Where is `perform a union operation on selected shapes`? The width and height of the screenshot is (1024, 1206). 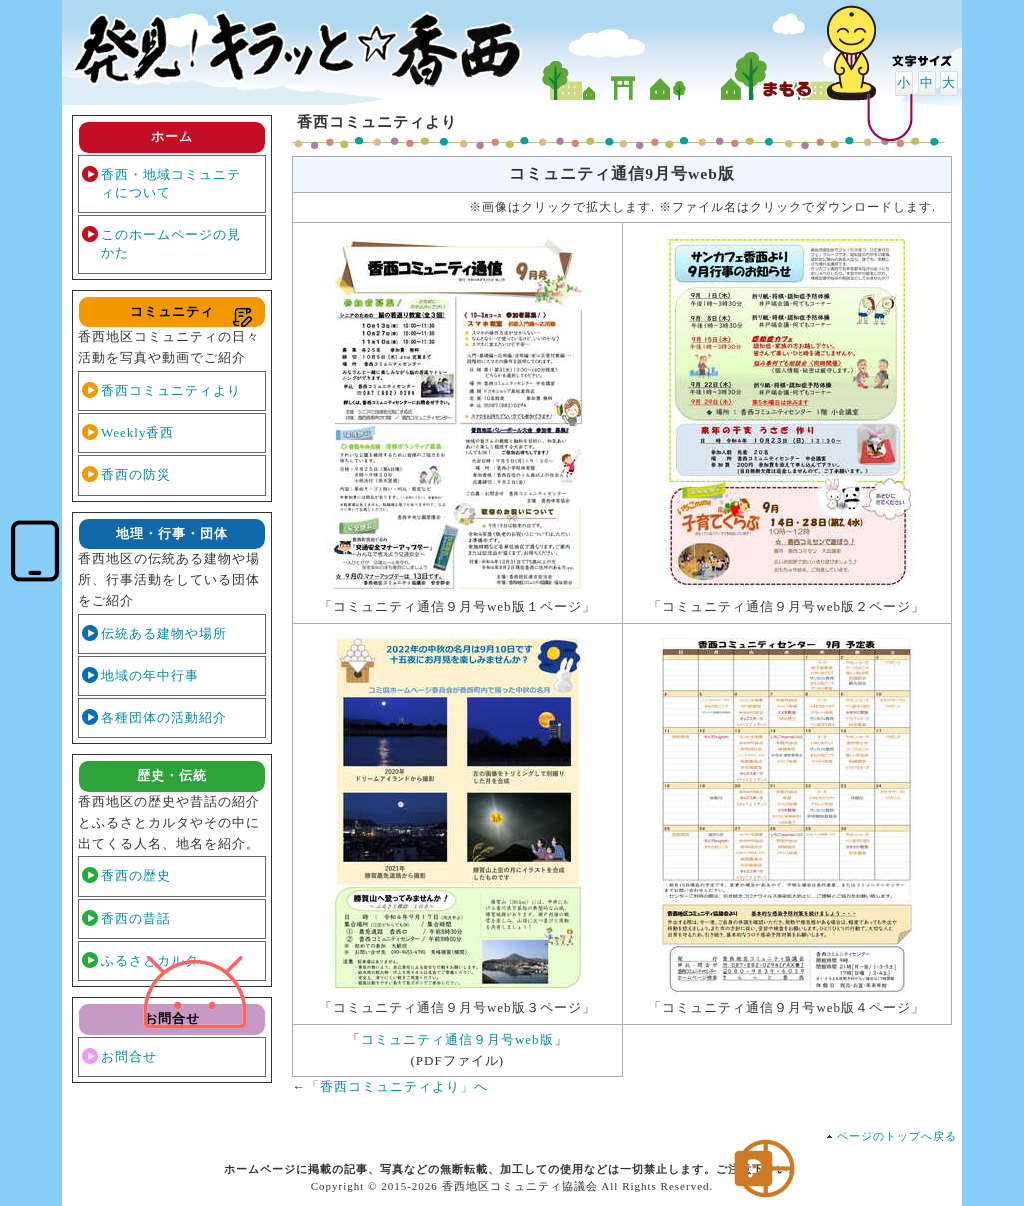
perform a union operation on selected shapes is located at coordinates (890, 114).